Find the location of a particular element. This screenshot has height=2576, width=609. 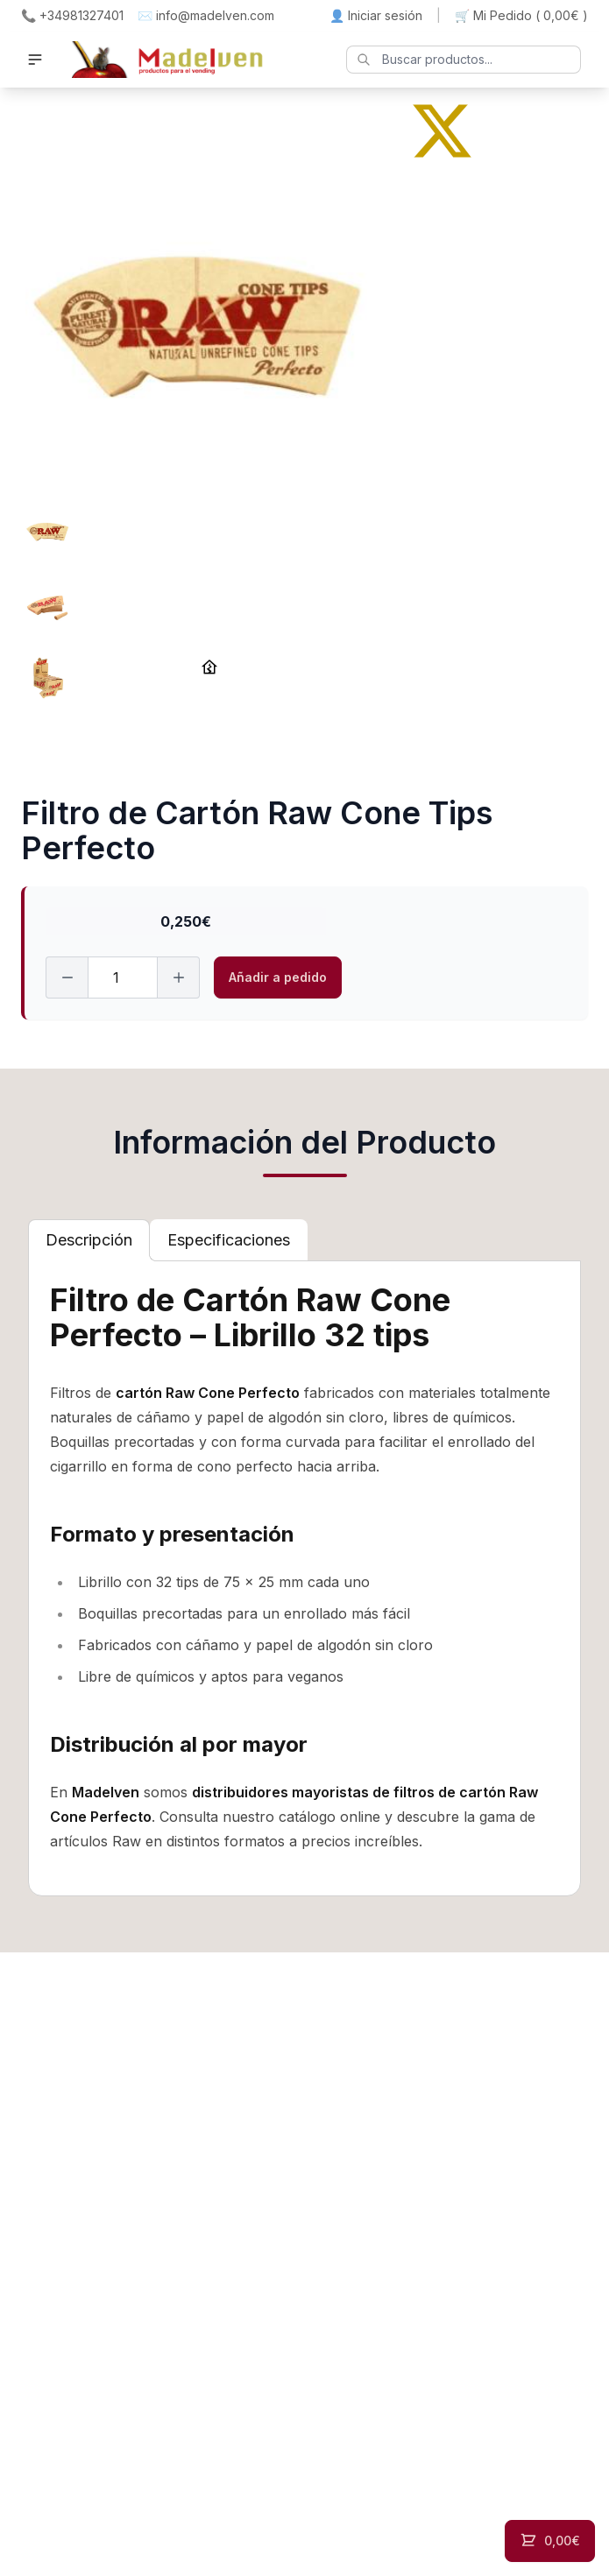

indicates earthquake alert or seismic activity warning is located at coordinates (209, 667).